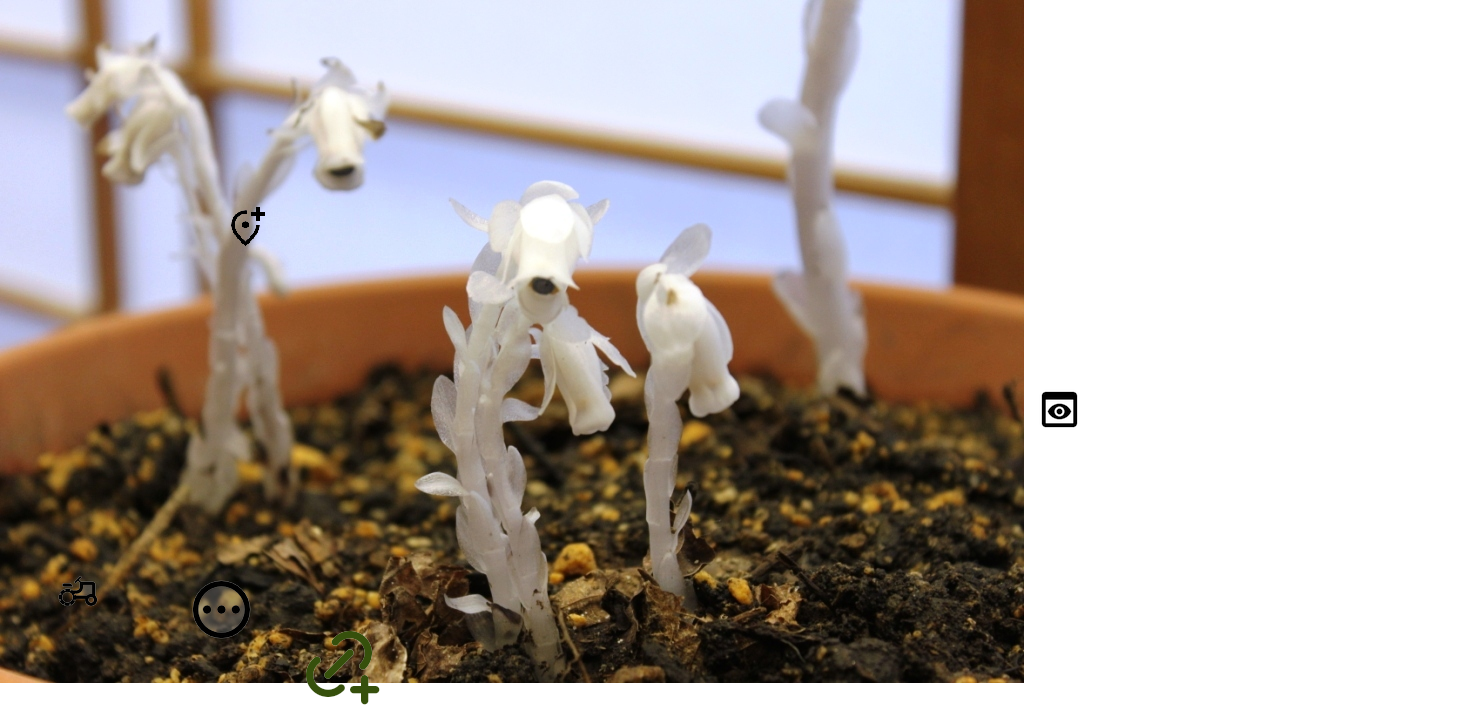 The height and width of the screenshot is (720, 1465). What do you see at coordinates (78, 592) in the screenshot?
I see `access agricultural or farming features` at bounding box center [78, 592].